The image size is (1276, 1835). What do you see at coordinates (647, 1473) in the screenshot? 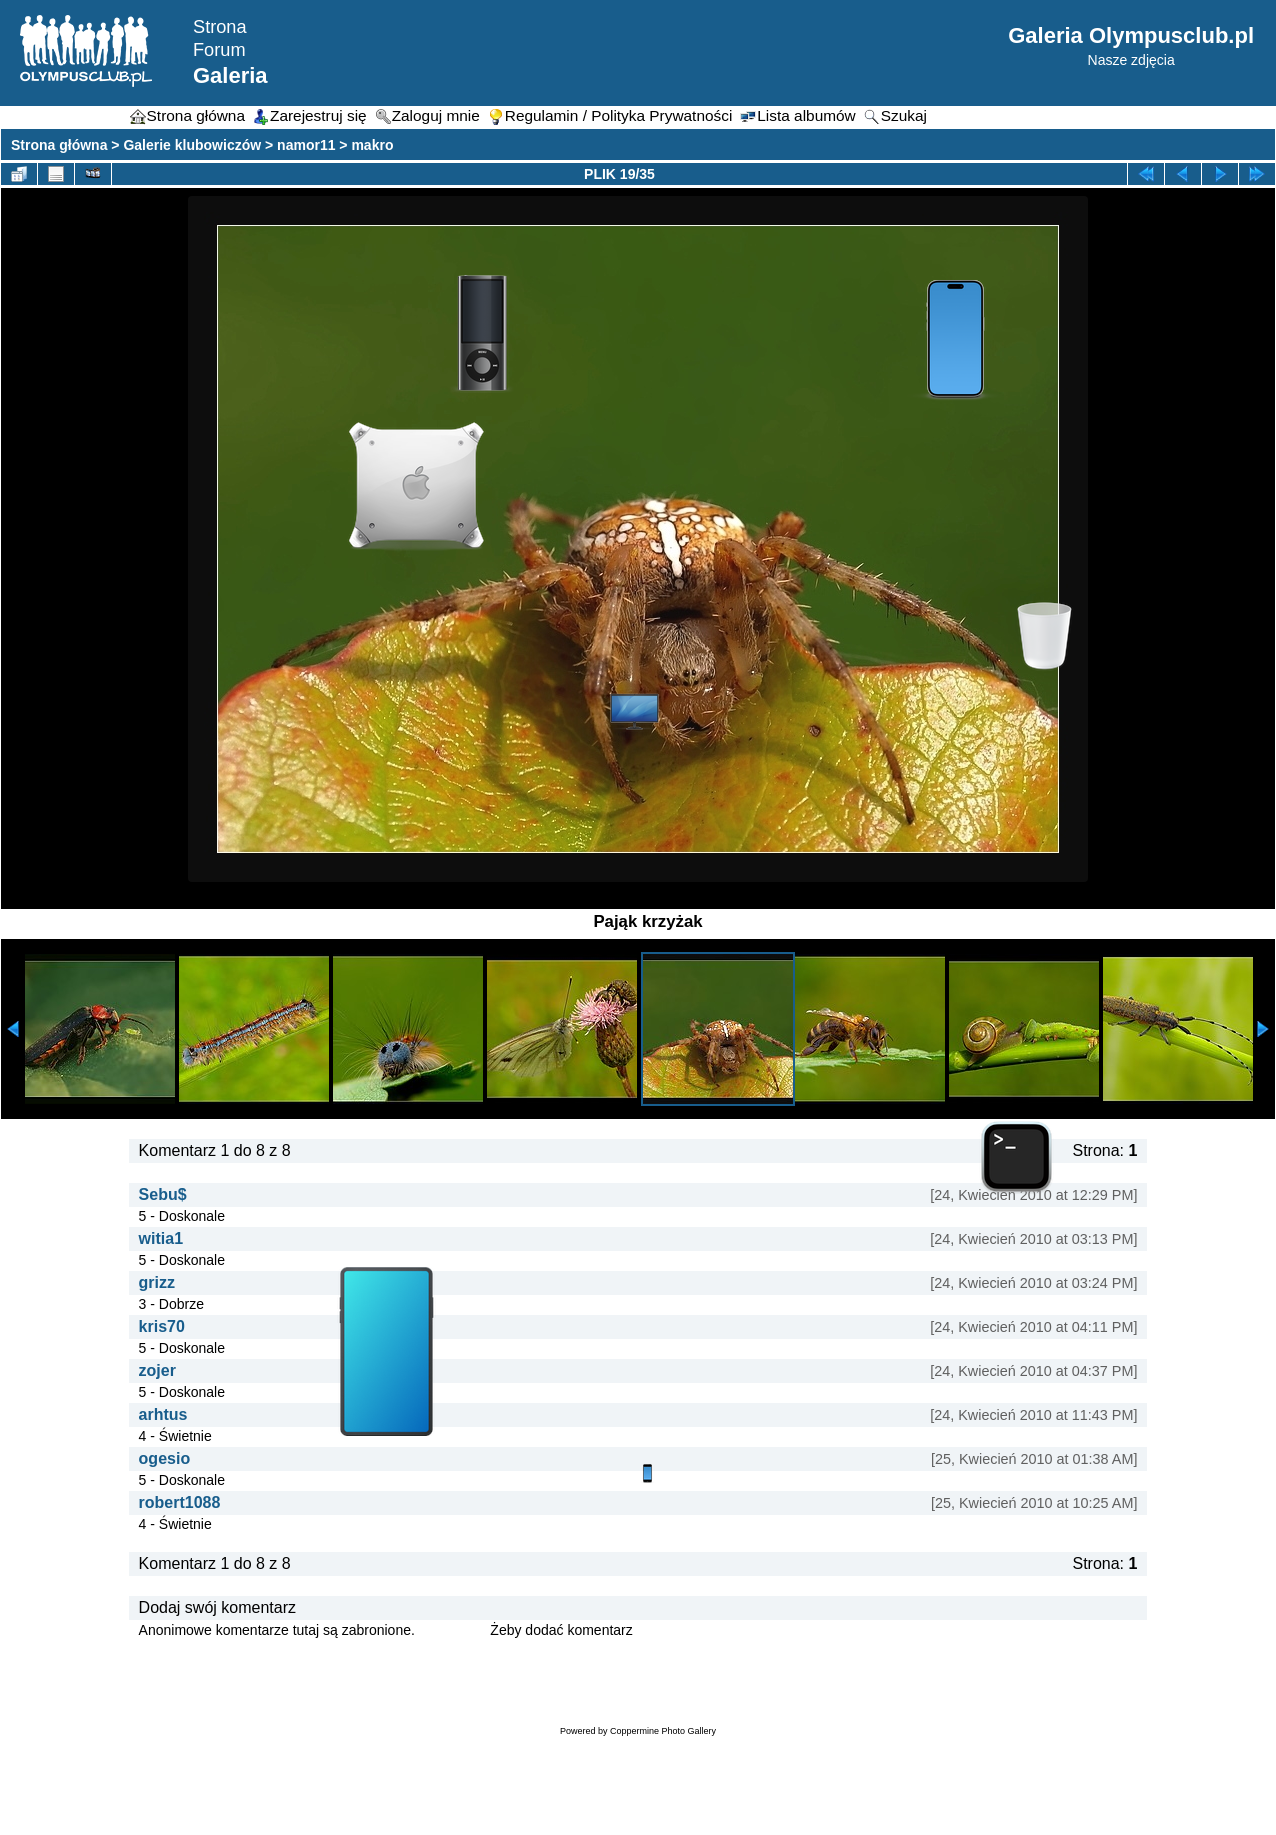
I see `indicates a connected iPhone 5c device` at bounding box center [647, 1473].